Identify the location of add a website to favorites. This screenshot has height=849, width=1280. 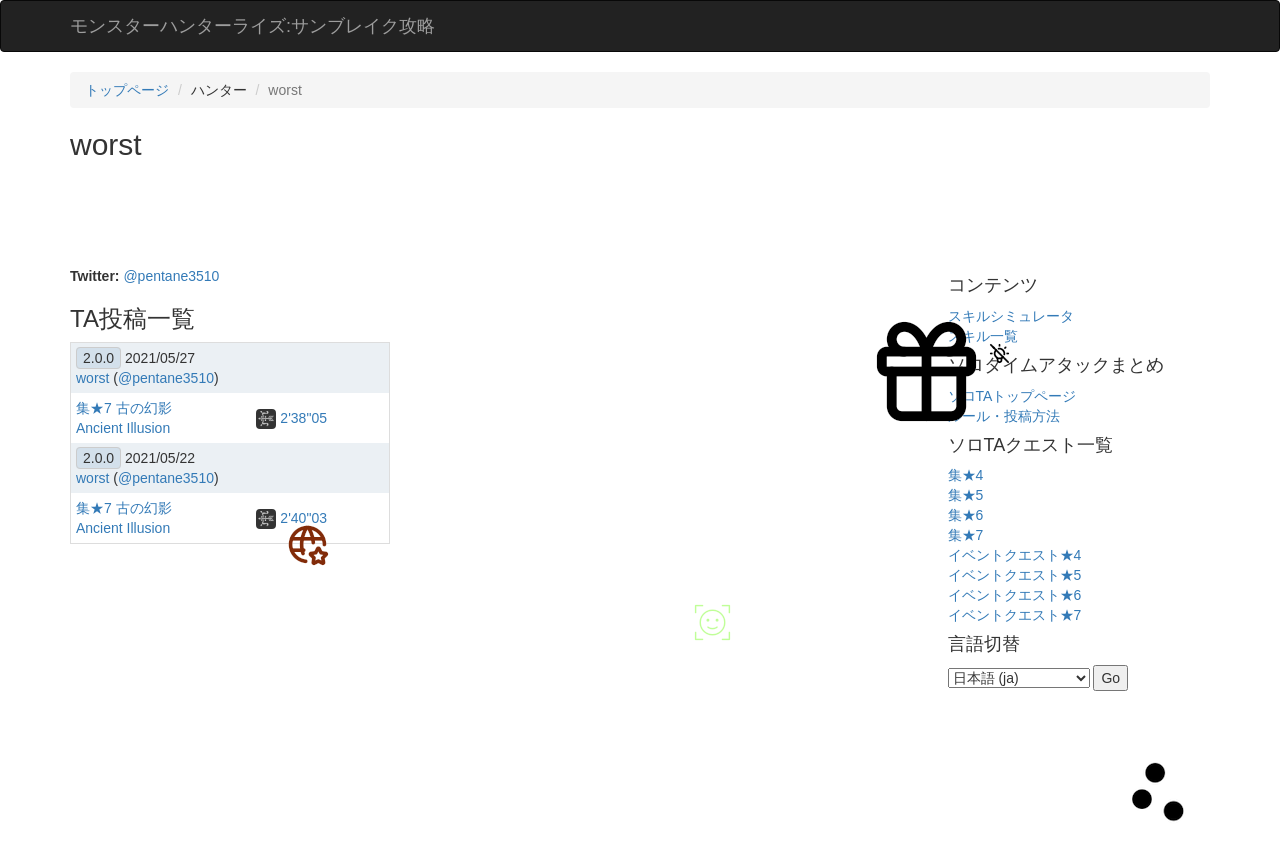
(307, 544).